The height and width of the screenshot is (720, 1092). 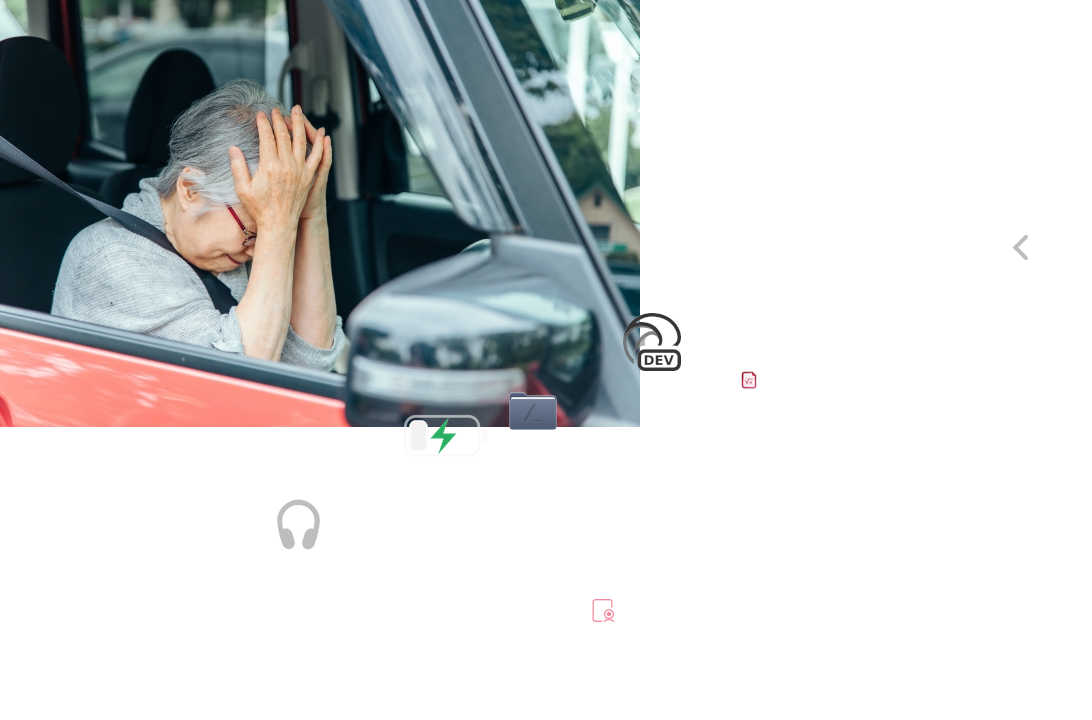 What do you see at coordinates (1019, 247) in the screenshot?
I see `go back to previous screen` at bounding box center [1019, 247].